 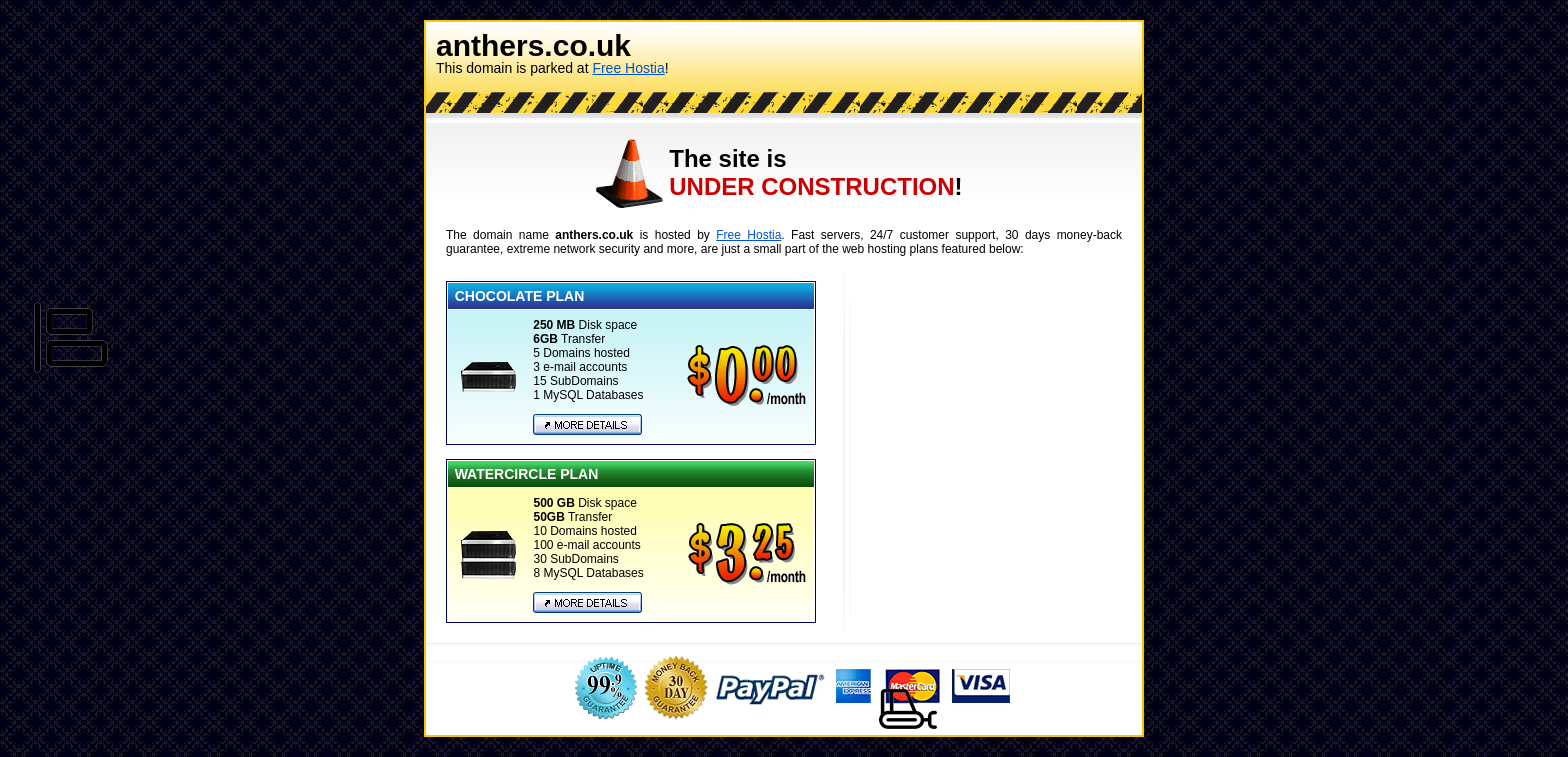 What do you see at coordinates (69, 337) in the screenshot?
I see `align text to the left` at bounding box center [69, 337].